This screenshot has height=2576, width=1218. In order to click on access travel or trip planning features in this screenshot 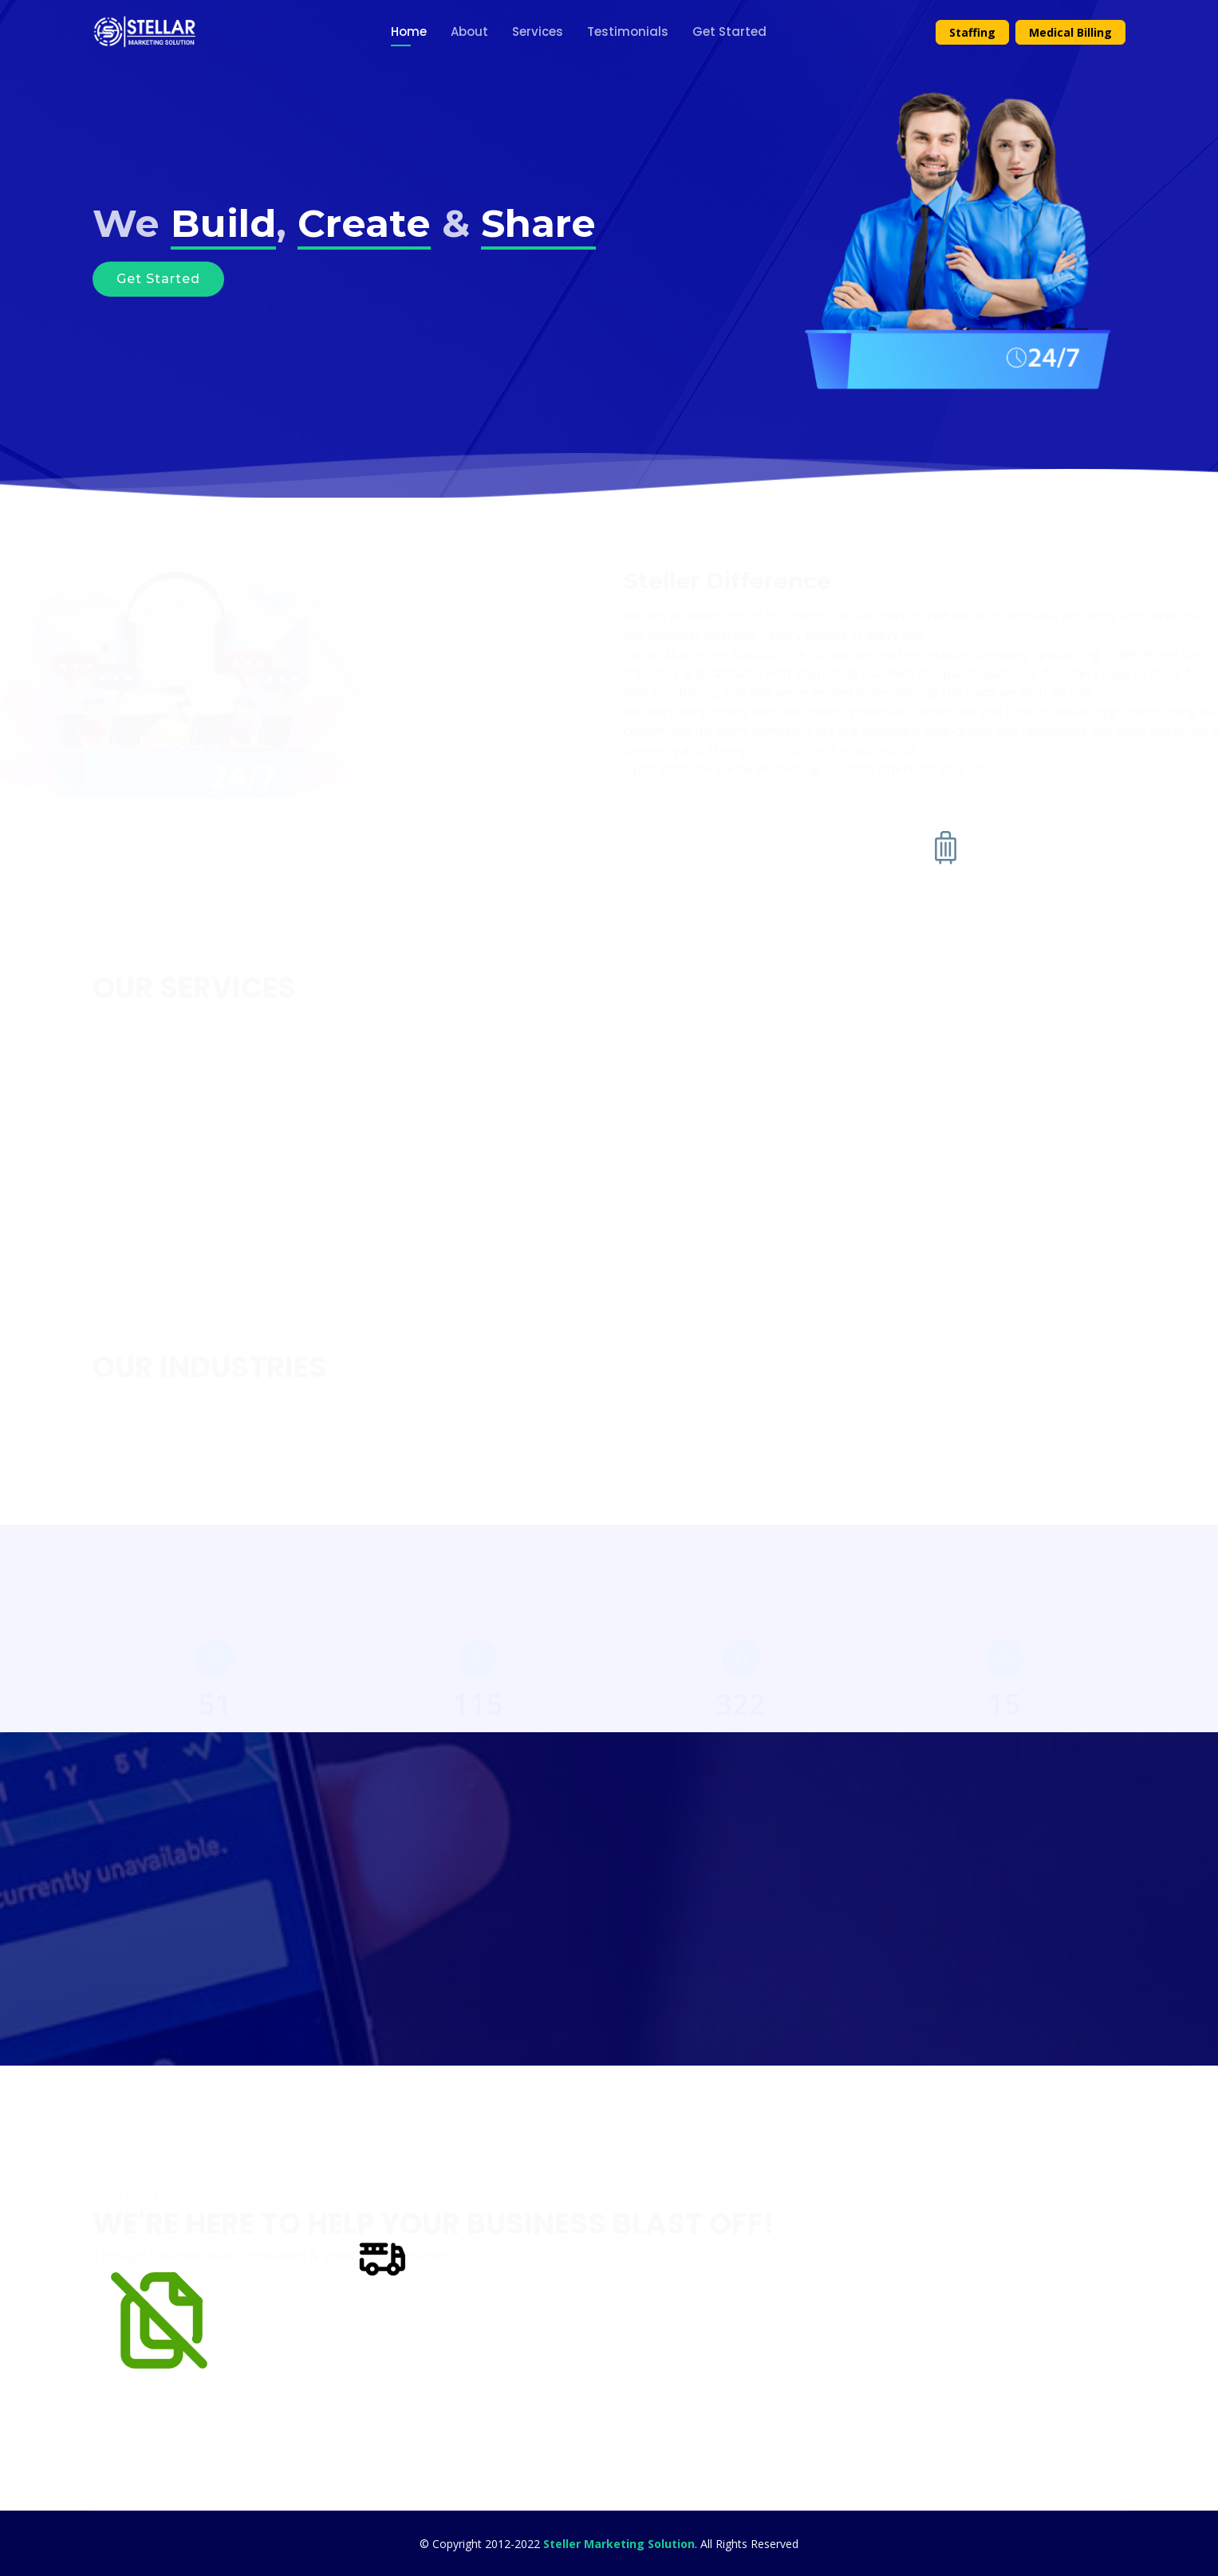, I will do `click(945, 848)`.